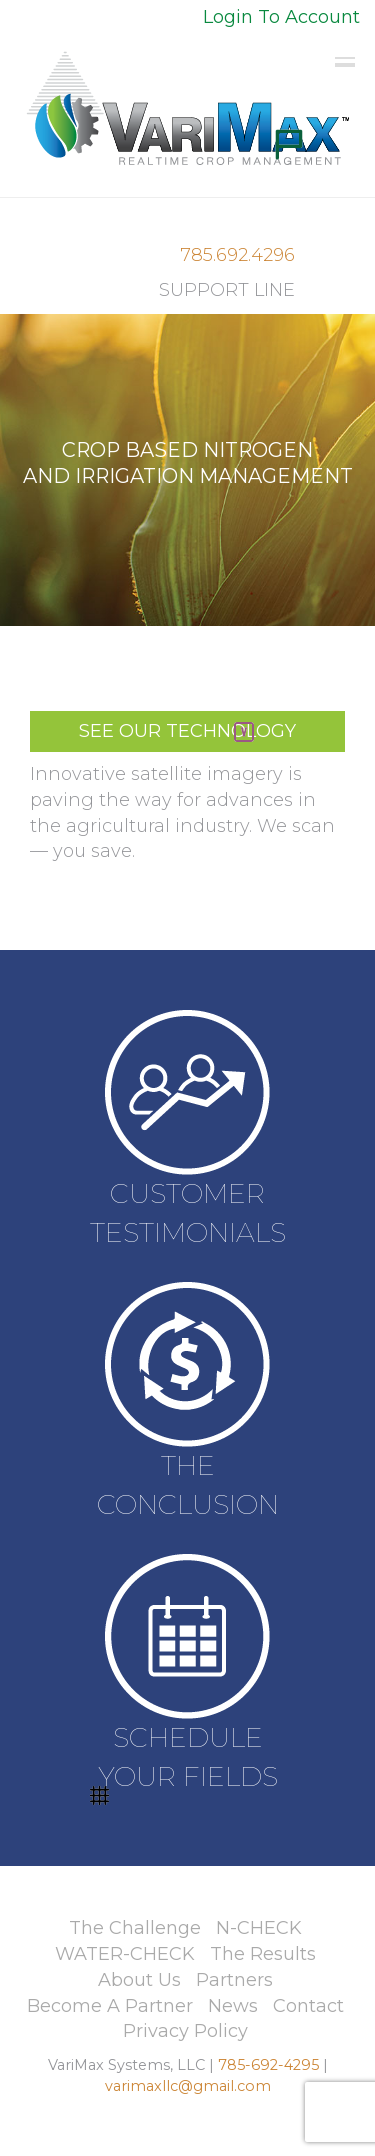 The width and height of the screenshot is (375, 2156). I want to click on view items in grid layout, so click(99, 1795).